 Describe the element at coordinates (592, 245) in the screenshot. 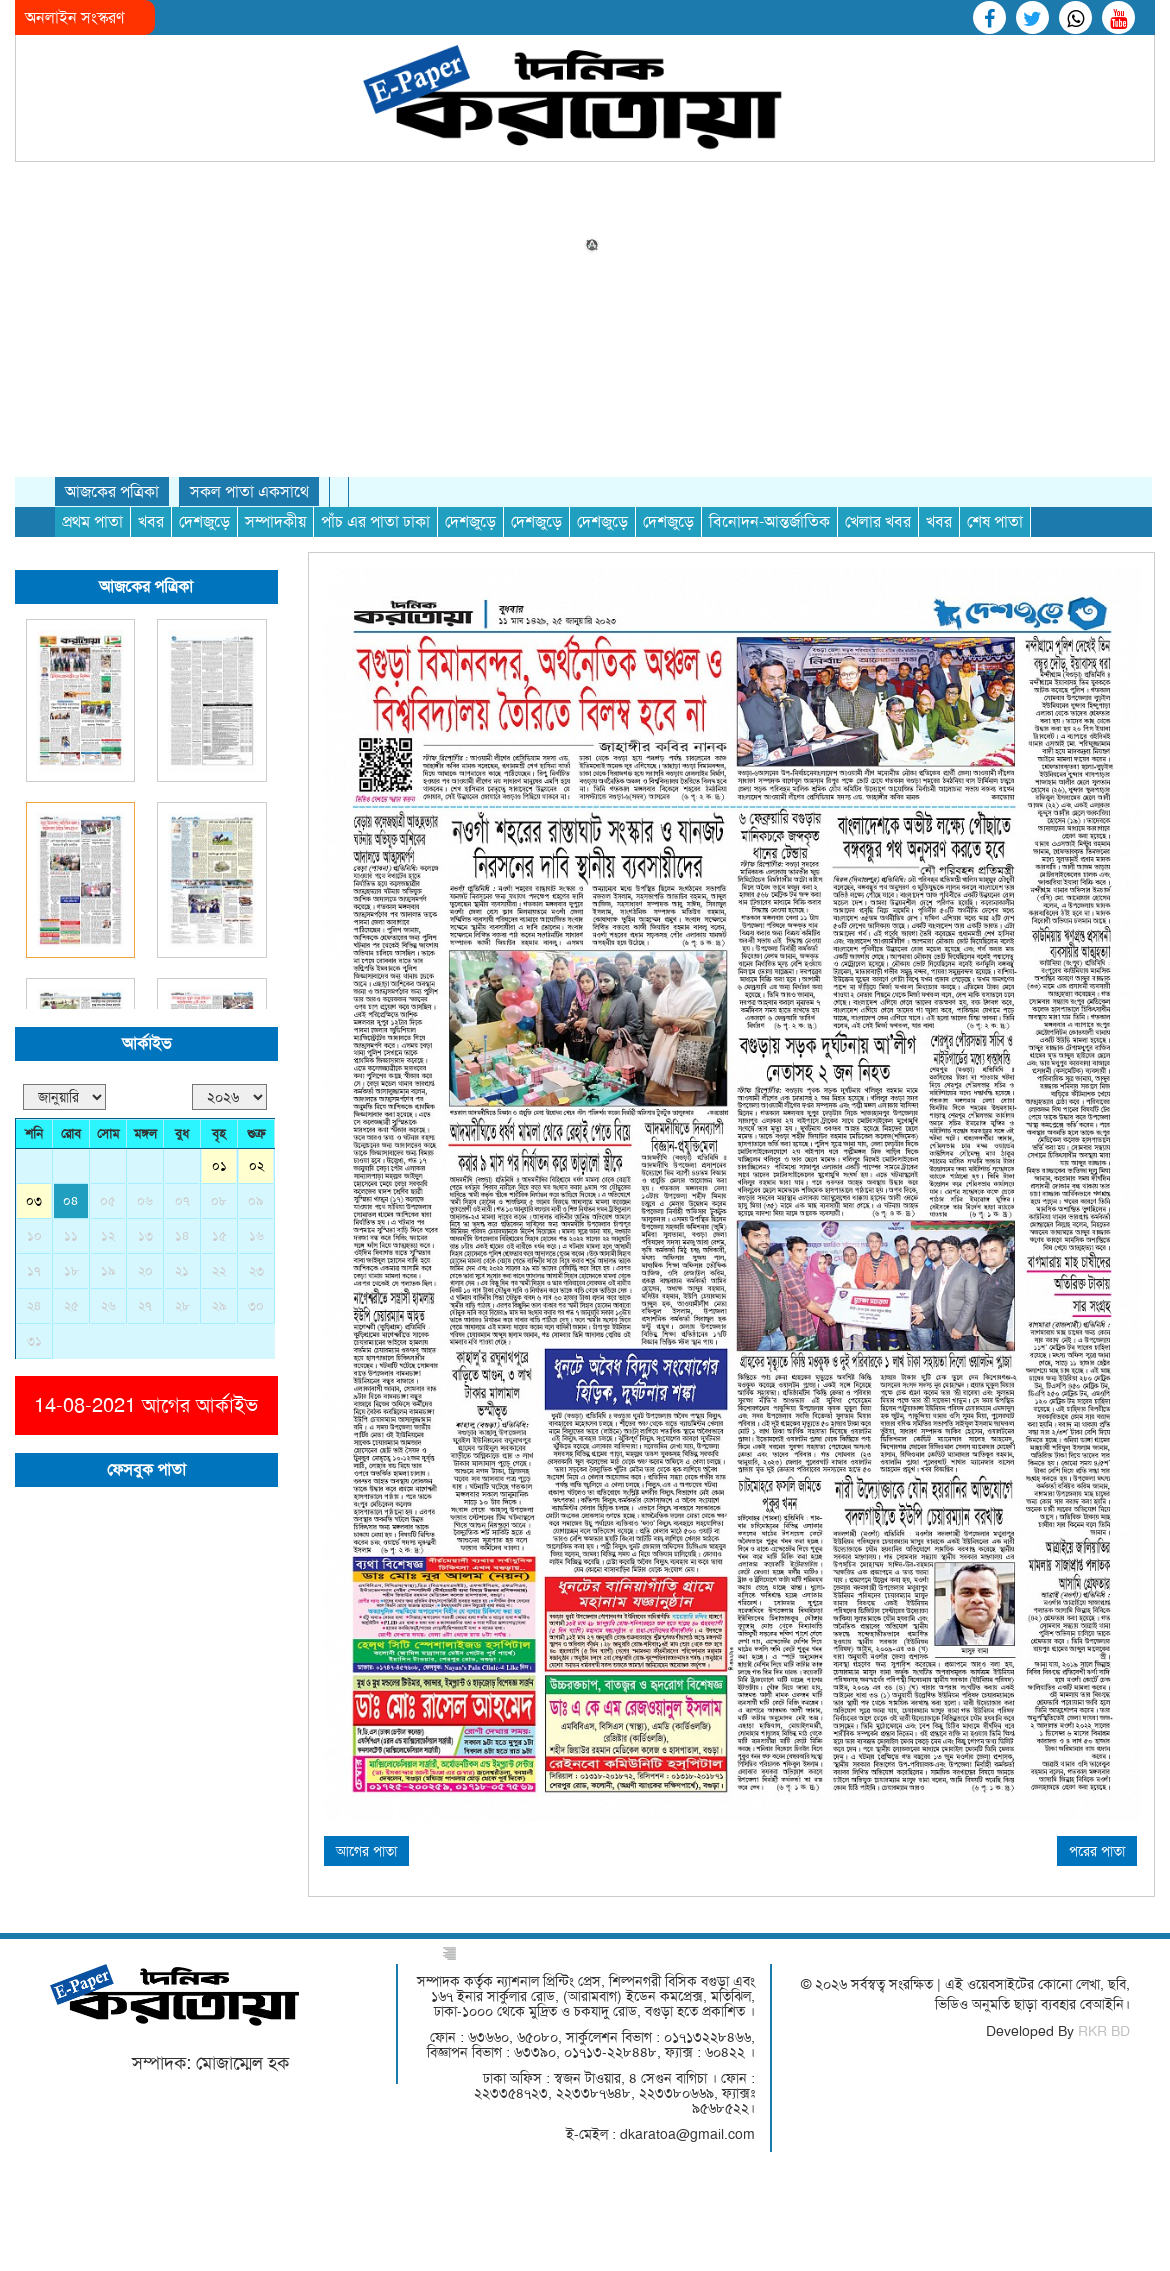

I see `check for available software updates` at that location.